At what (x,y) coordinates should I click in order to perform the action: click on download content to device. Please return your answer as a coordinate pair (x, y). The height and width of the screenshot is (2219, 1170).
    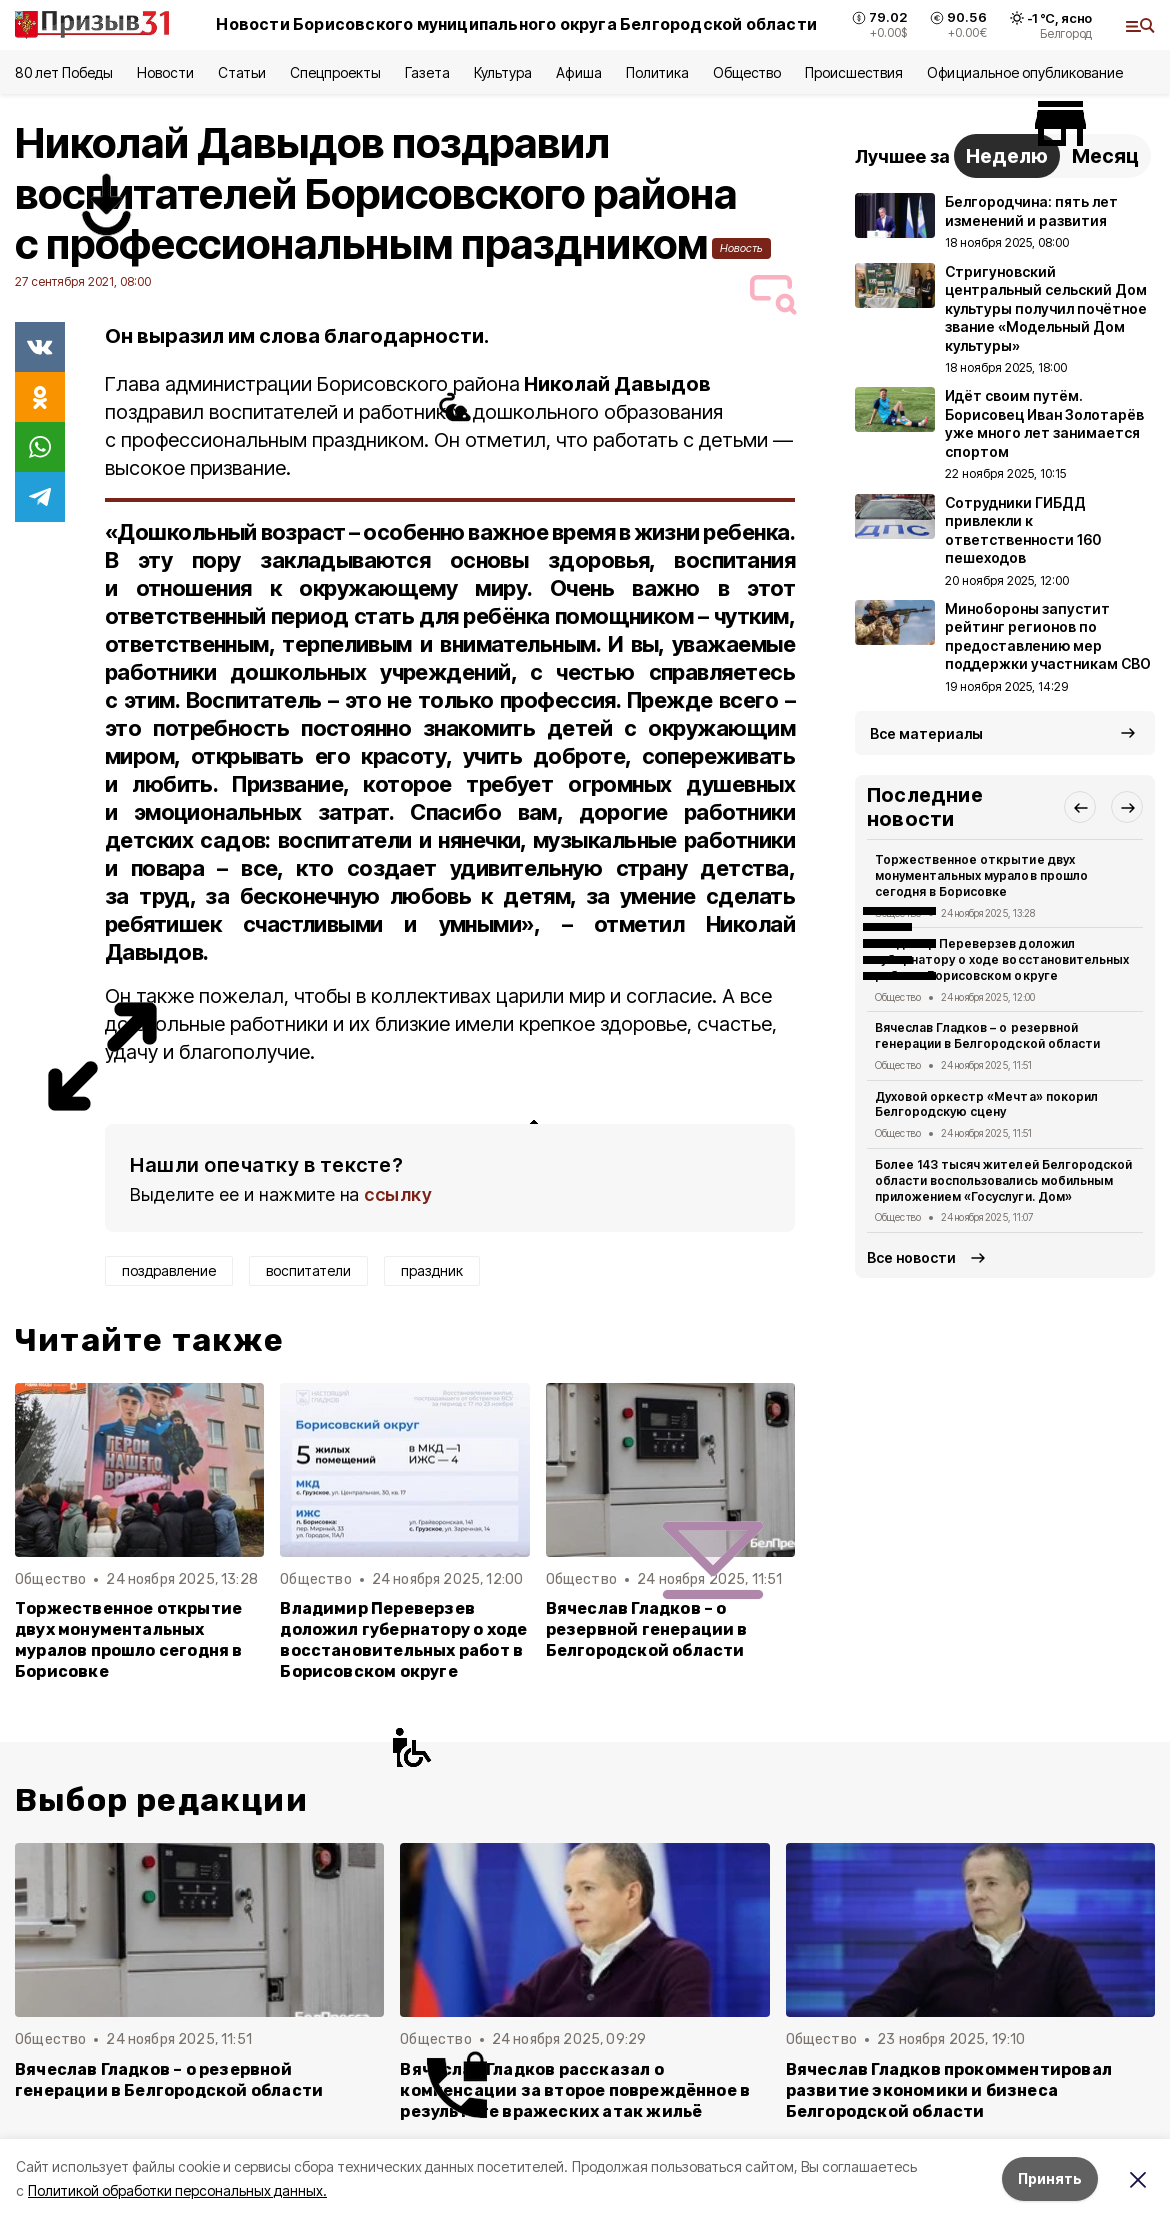
    Looking at the image, I should click on (106, 202).